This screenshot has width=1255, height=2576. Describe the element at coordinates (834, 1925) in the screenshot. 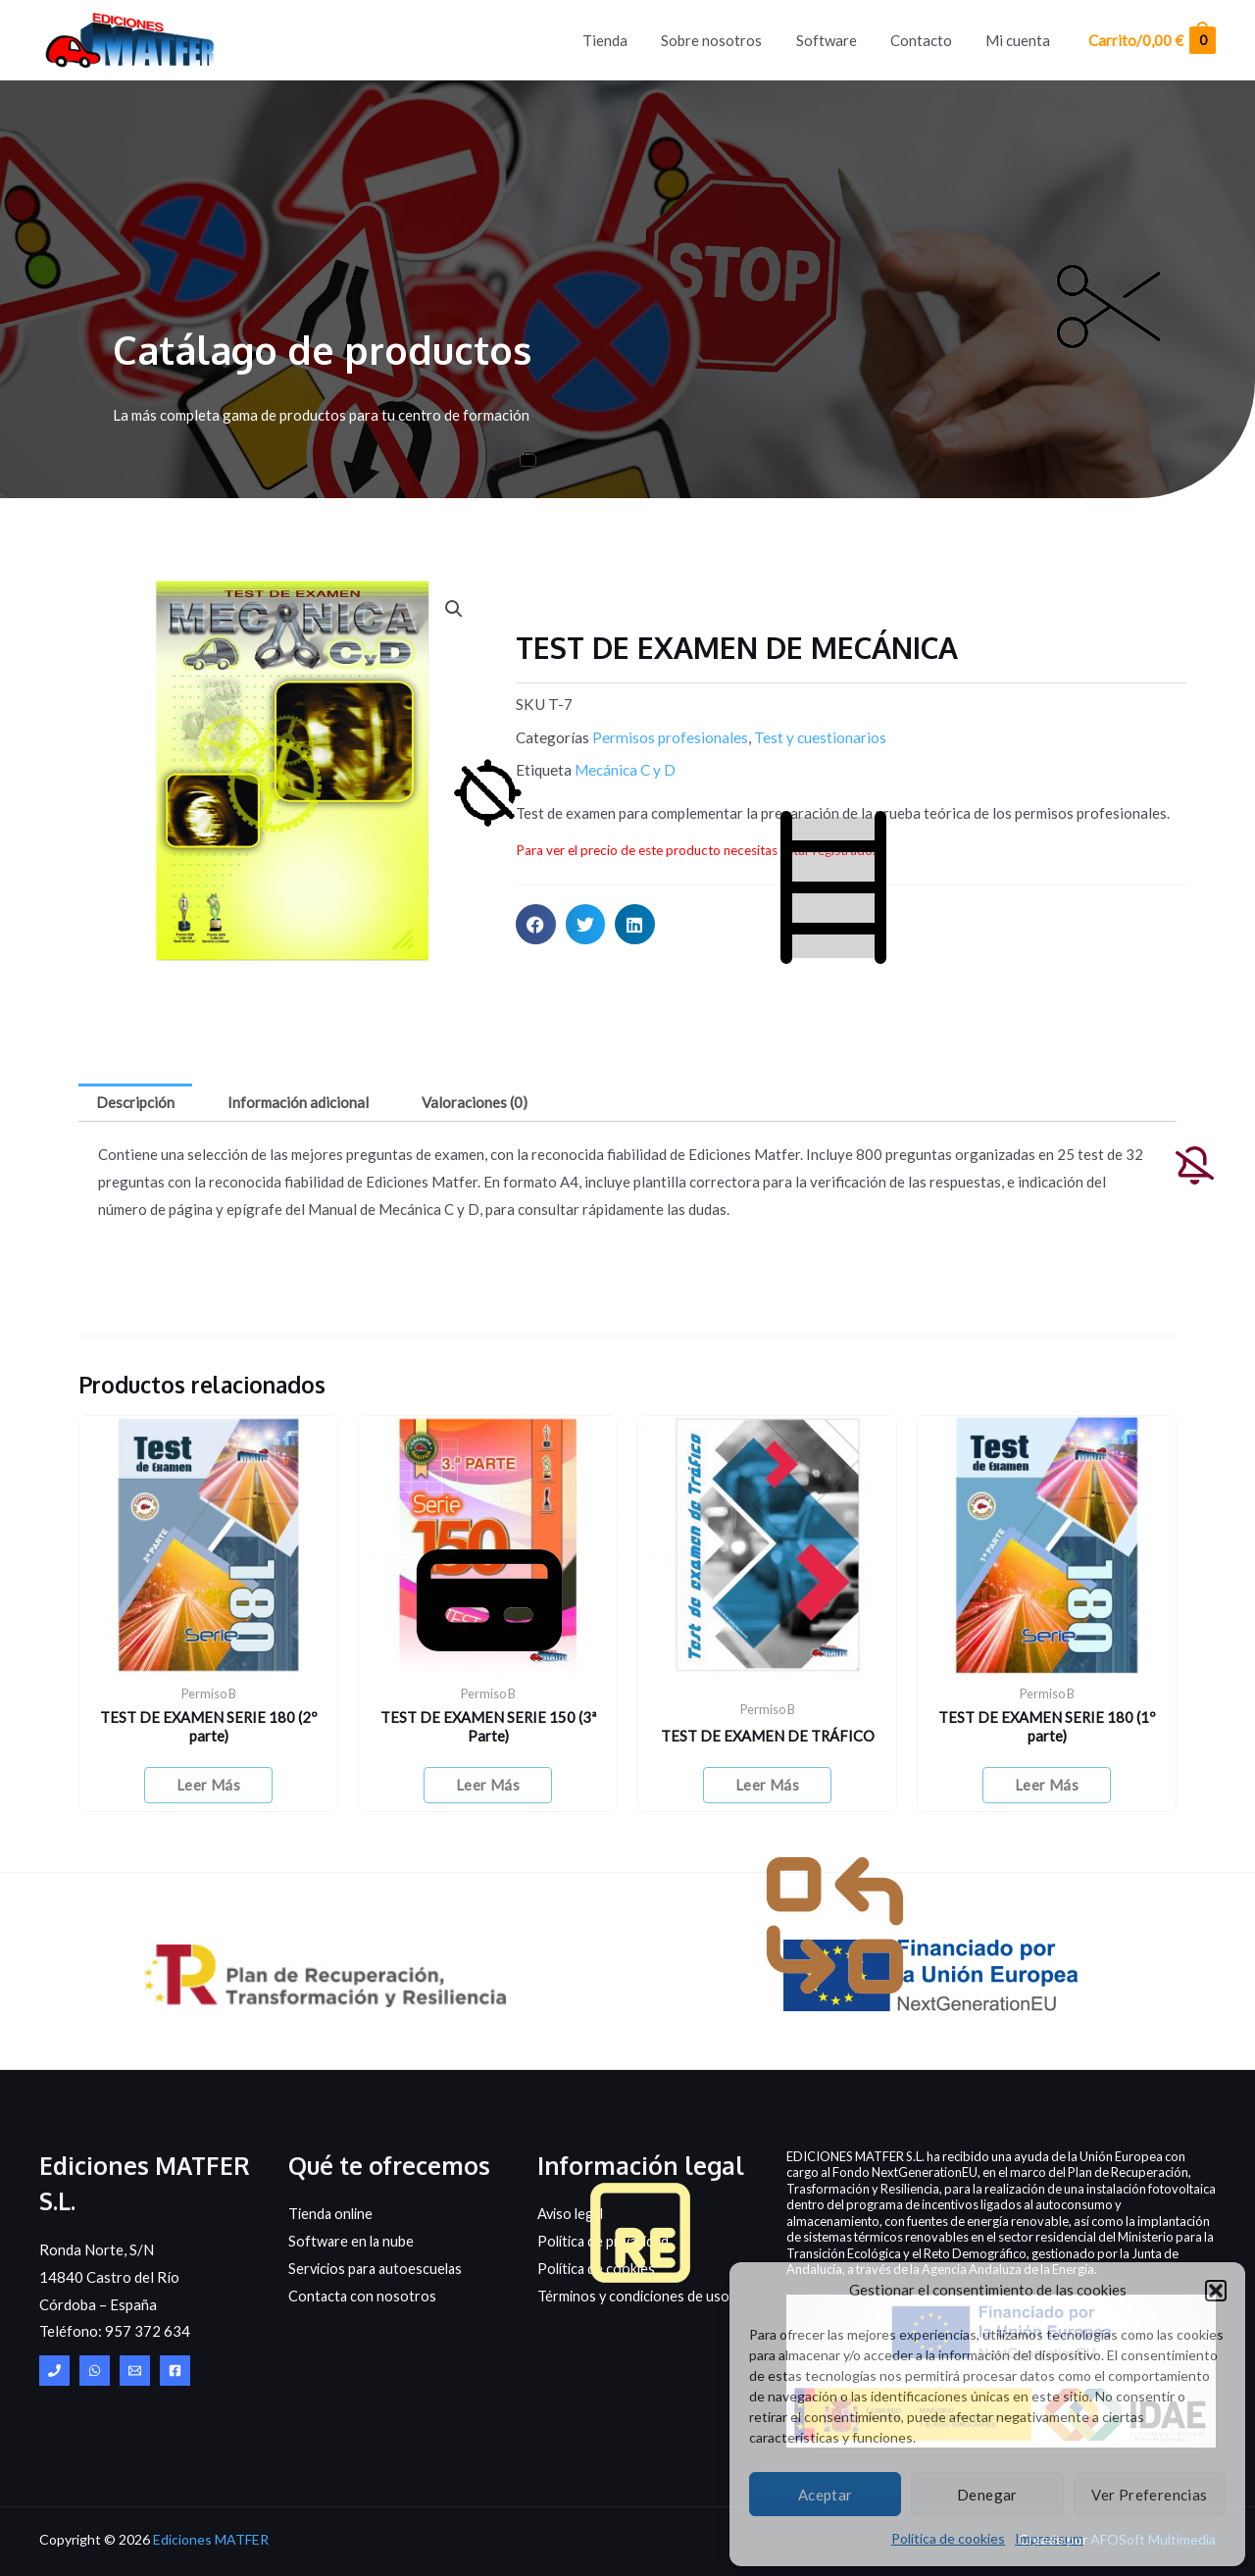

I see `swap or exchange two items` at that location.